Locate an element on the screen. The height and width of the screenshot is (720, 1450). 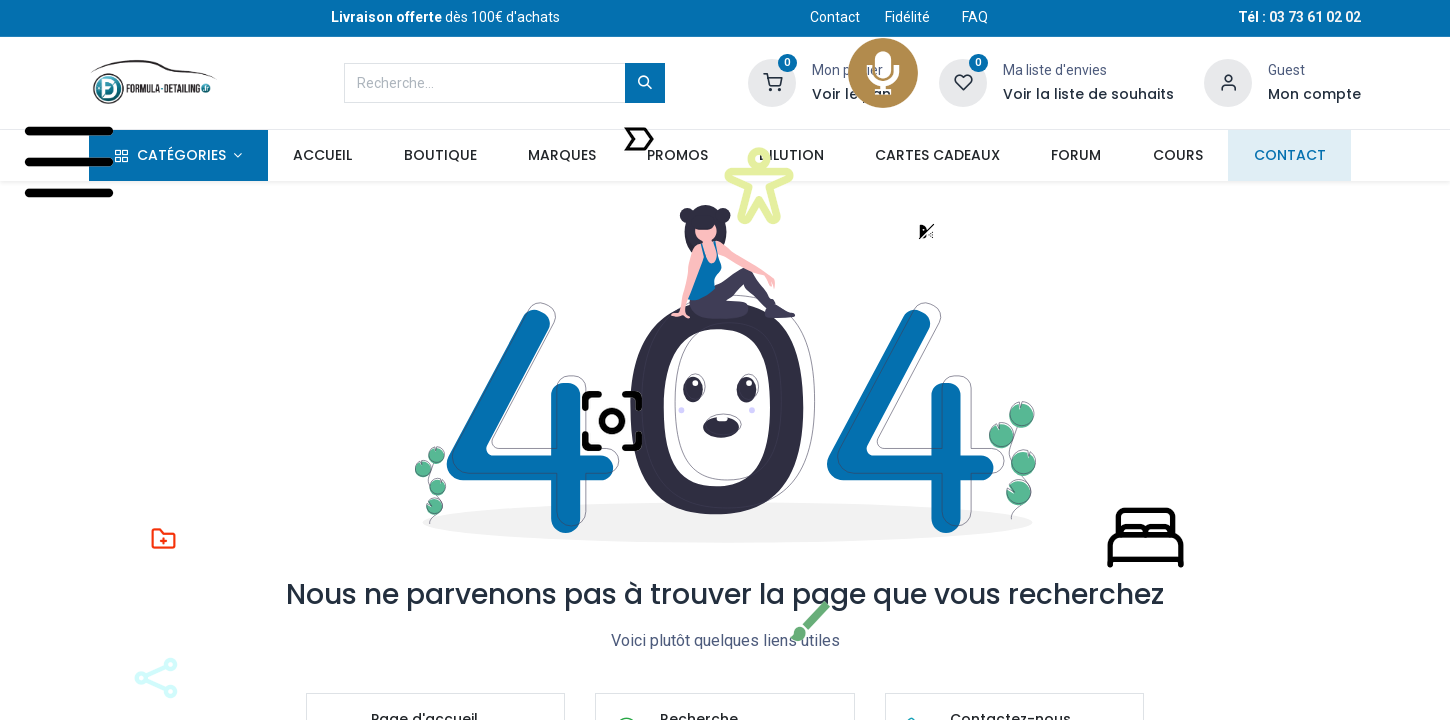
view hotel or accommodation options is located at coordinates (1145, 537).